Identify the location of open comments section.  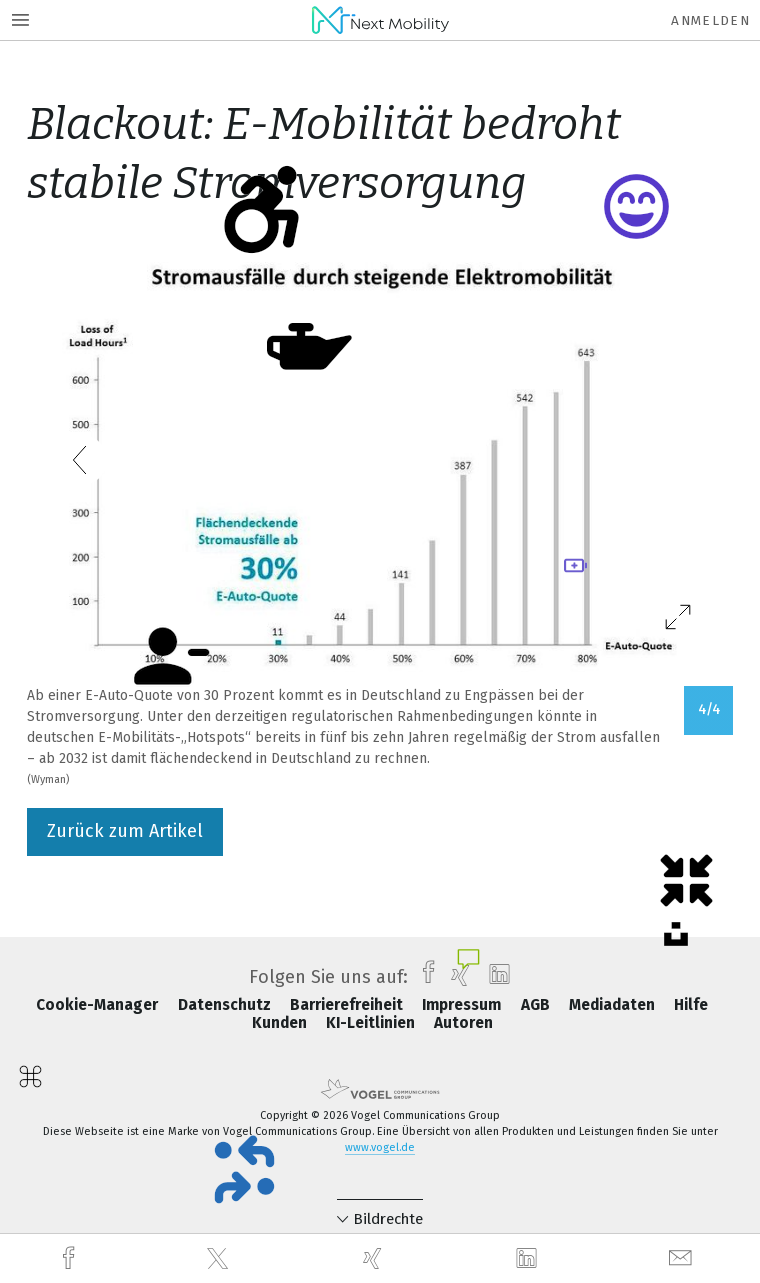
(468, 958).